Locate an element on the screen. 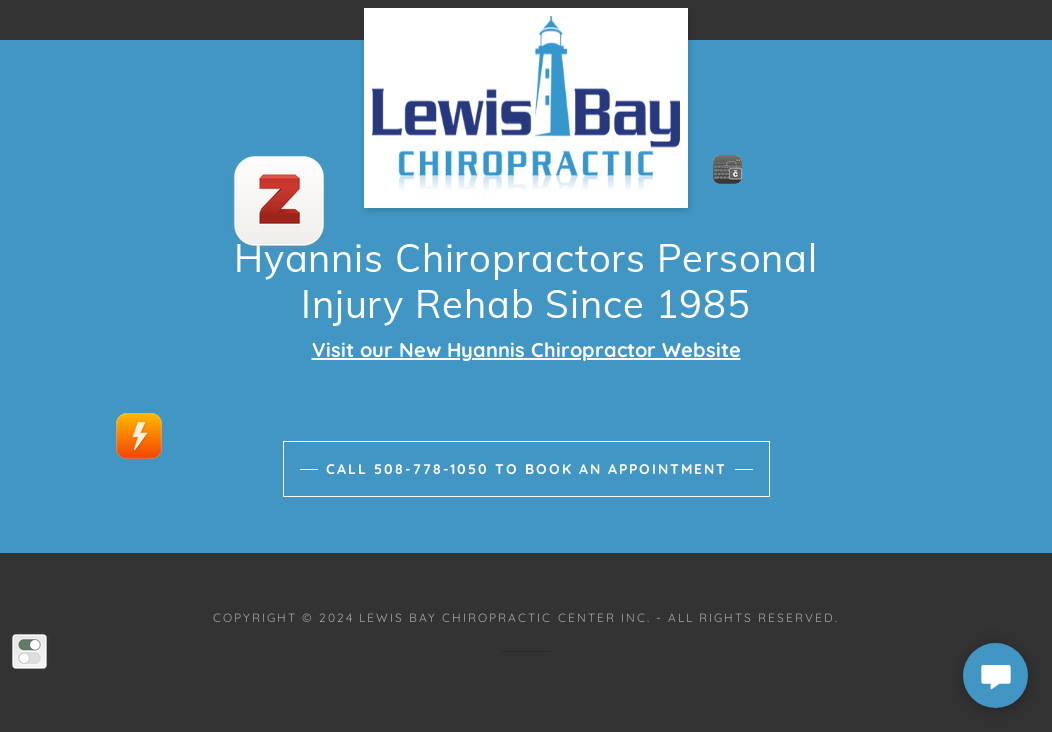 Image resolution: width=1052 pixels, height=732 pixels. open newsflash rss reader app is located at coordinates (139, 436).